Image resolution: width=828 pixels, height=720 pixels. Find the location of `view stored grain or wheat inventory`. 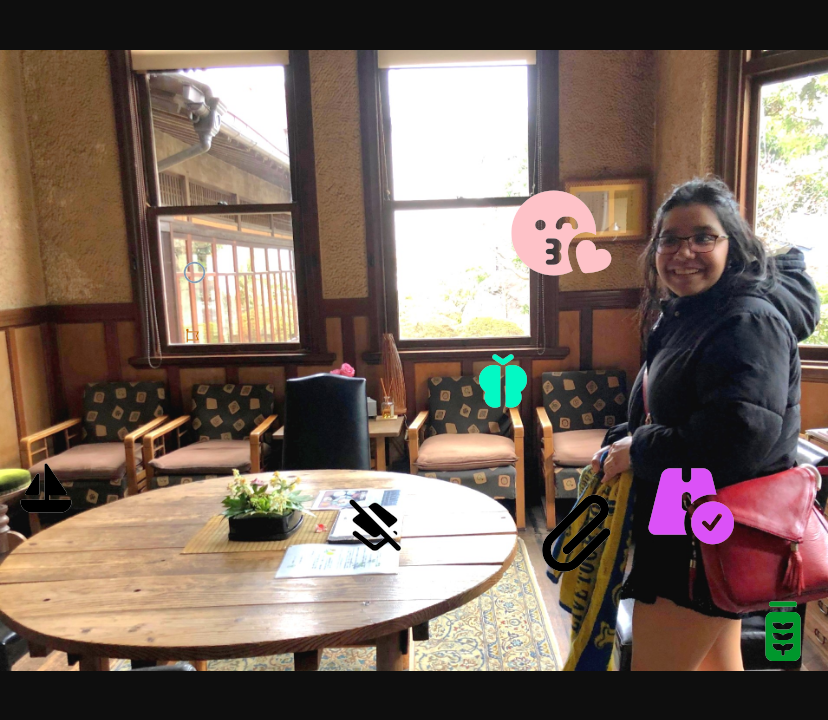

view stored grain or wheat inventory is located at coordinates (783, 633).